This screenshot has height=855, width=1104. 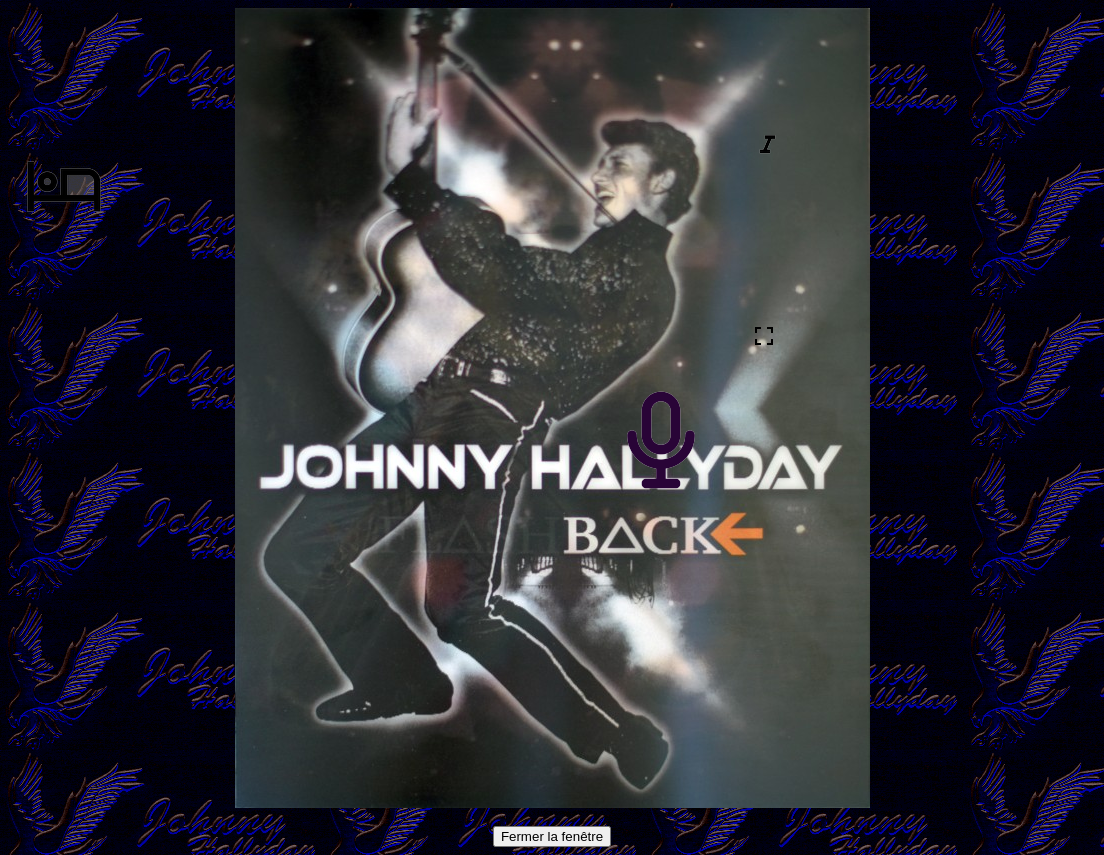 I want to click on apply italic formatting to selected text, so click(x=767, y=145).